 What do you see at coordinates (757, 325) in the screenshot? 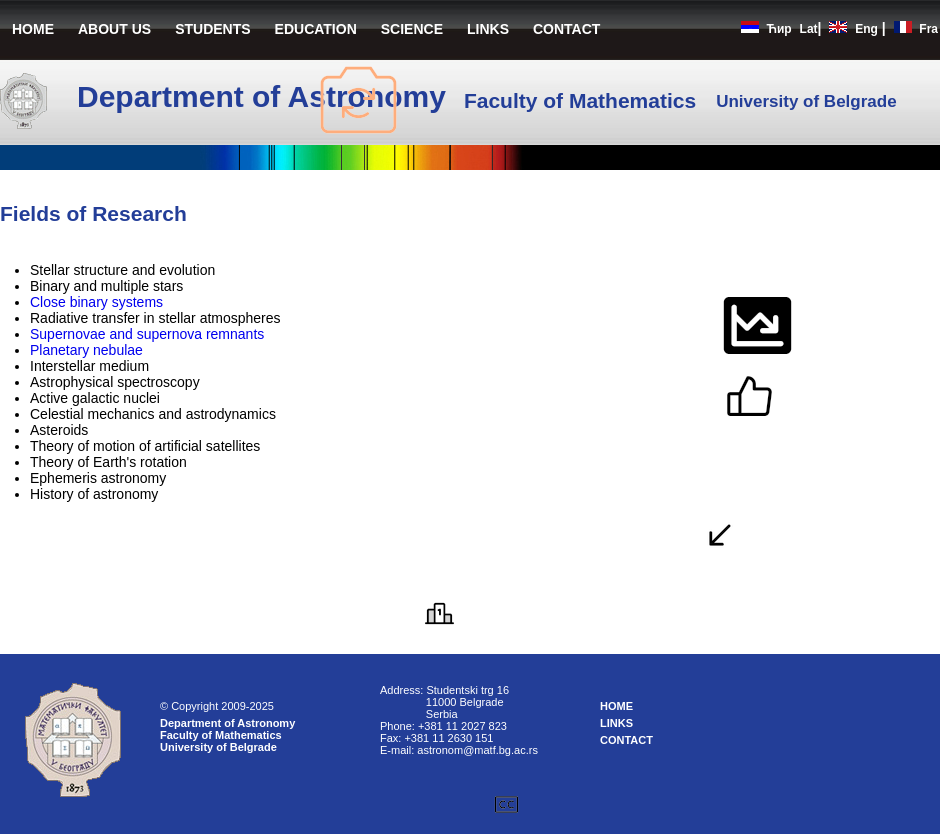
I see `view declining trend or performance data` at bounding box center [757, 325].